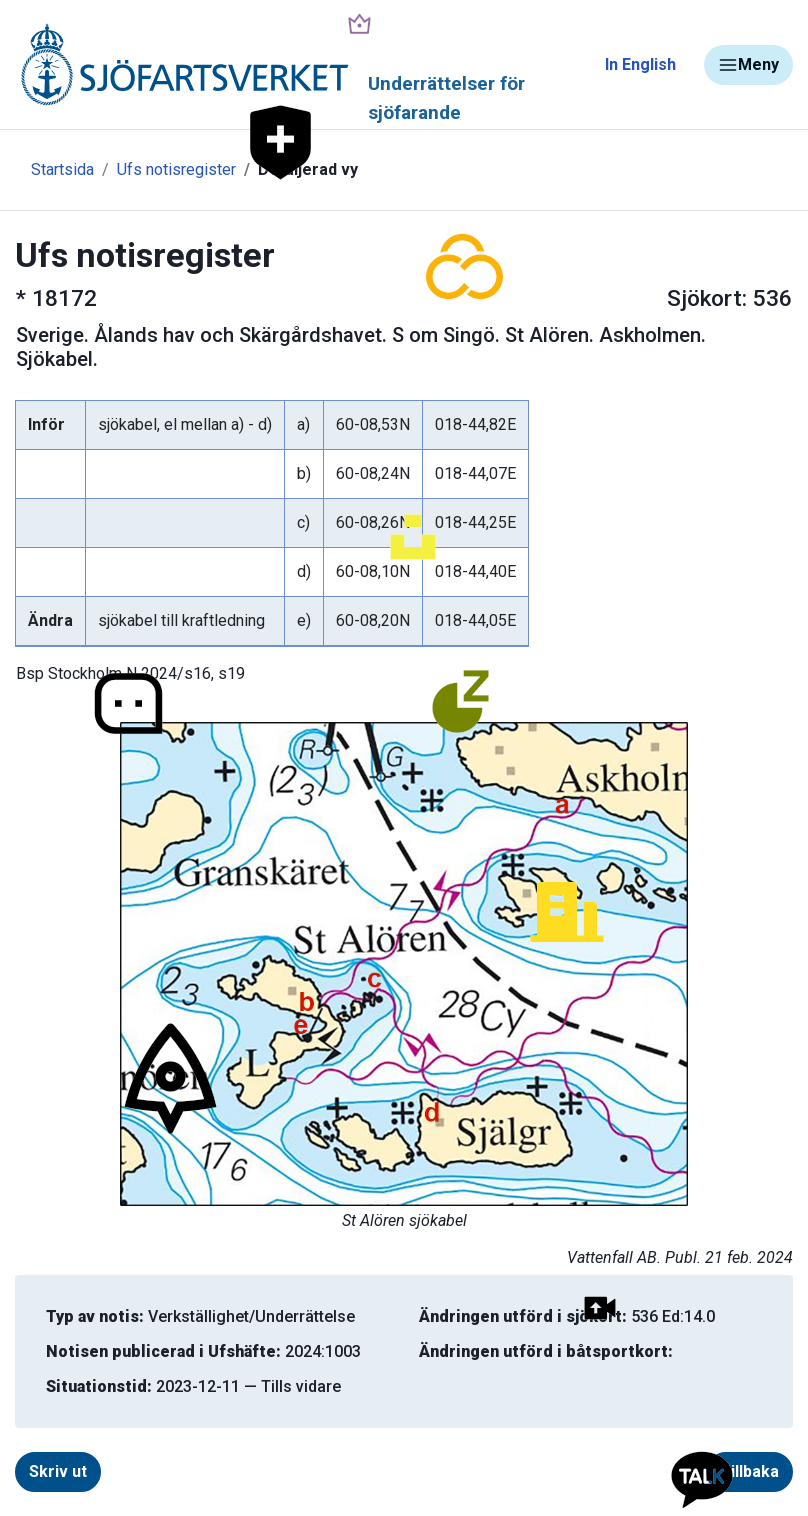 The image size is (808, 1516). Describe the element at coordinates (600, 1308) in the screenshot. I see `upload a video file` at that location.